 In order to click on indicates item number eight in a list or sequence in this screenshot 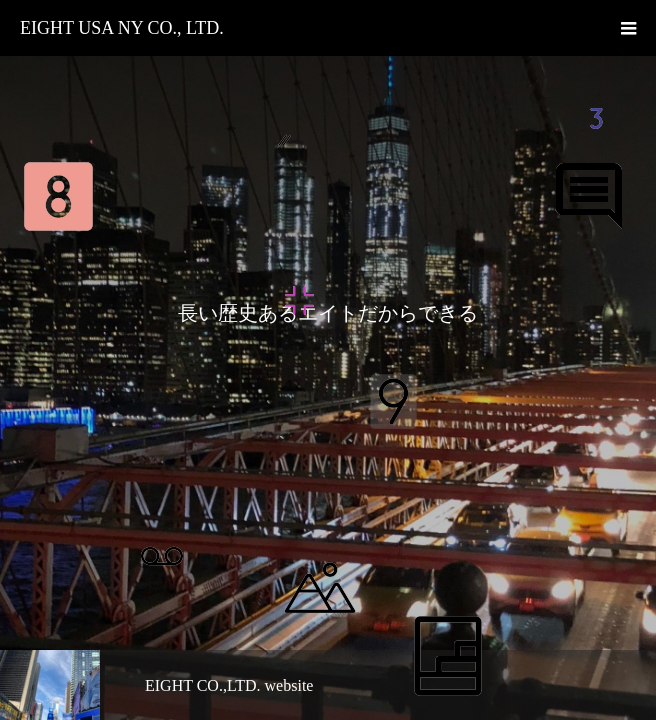, I will do `click(58, 196)`.